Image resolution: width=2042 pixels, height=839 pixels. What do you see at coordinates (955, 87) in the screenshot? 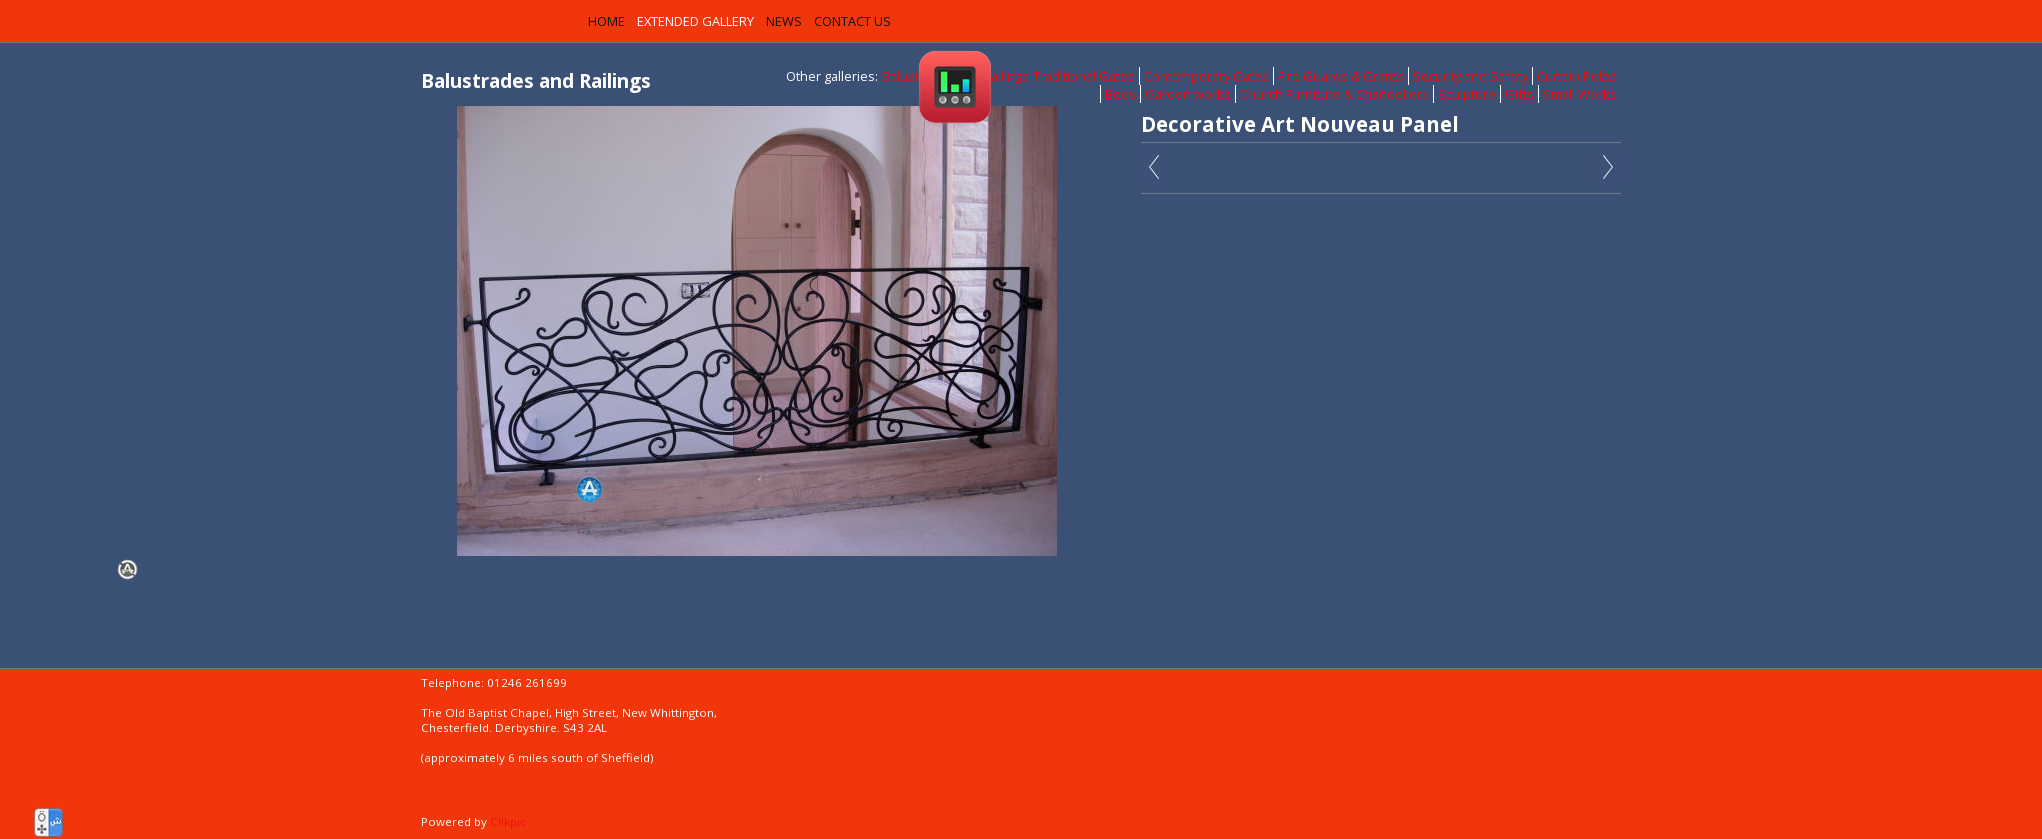
I see `open carla audio plugin host` at bounding box center [955, 87].